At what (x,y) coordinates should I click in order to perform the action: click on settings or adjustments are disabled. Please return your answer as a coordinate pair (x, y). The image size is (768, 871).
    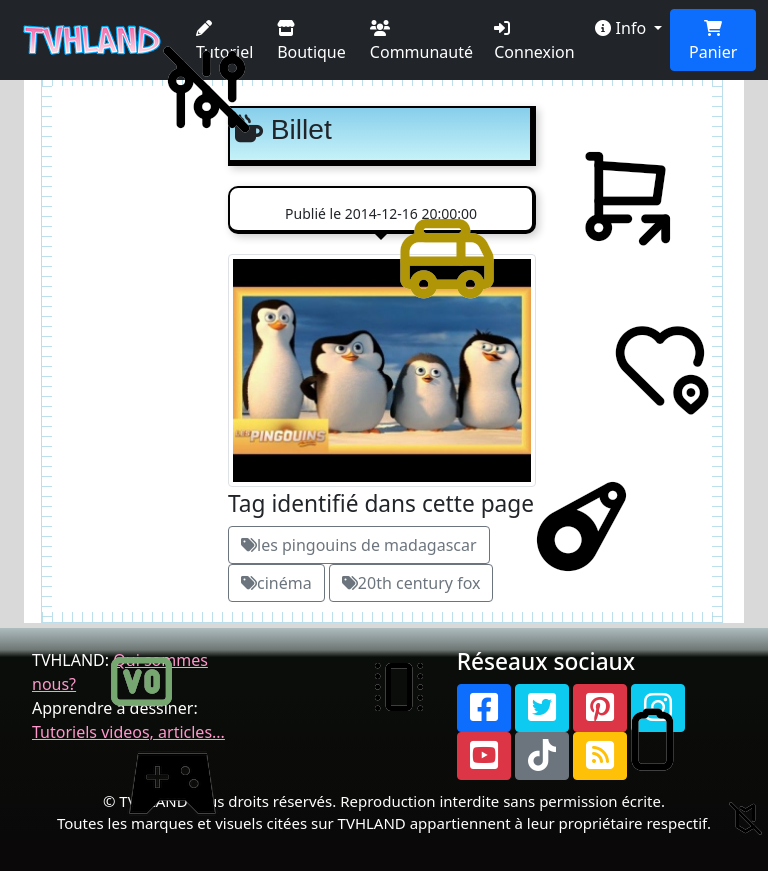
    Looking at the image, I should click on (206, 89).